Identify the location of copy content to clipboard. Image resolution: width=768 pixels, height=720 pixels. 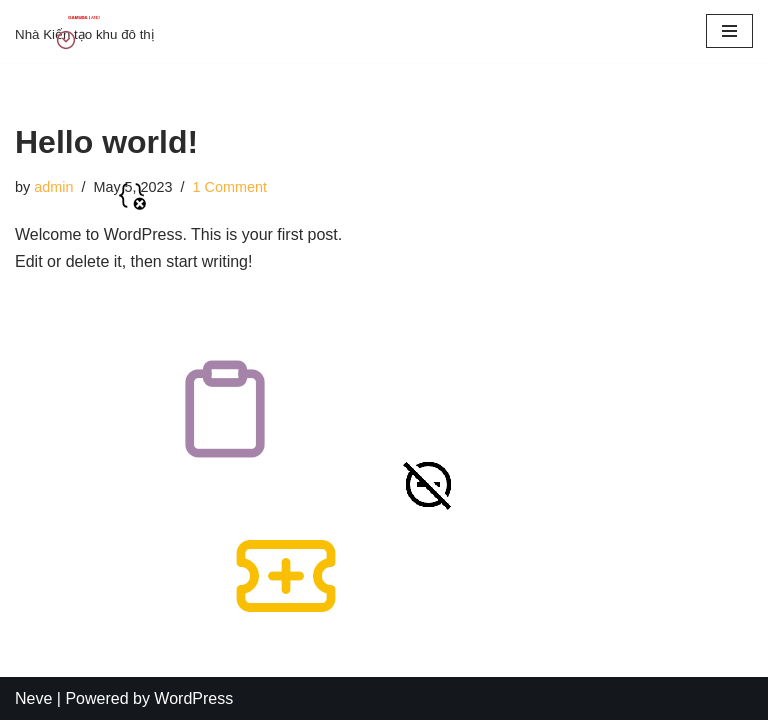
(225, 409).